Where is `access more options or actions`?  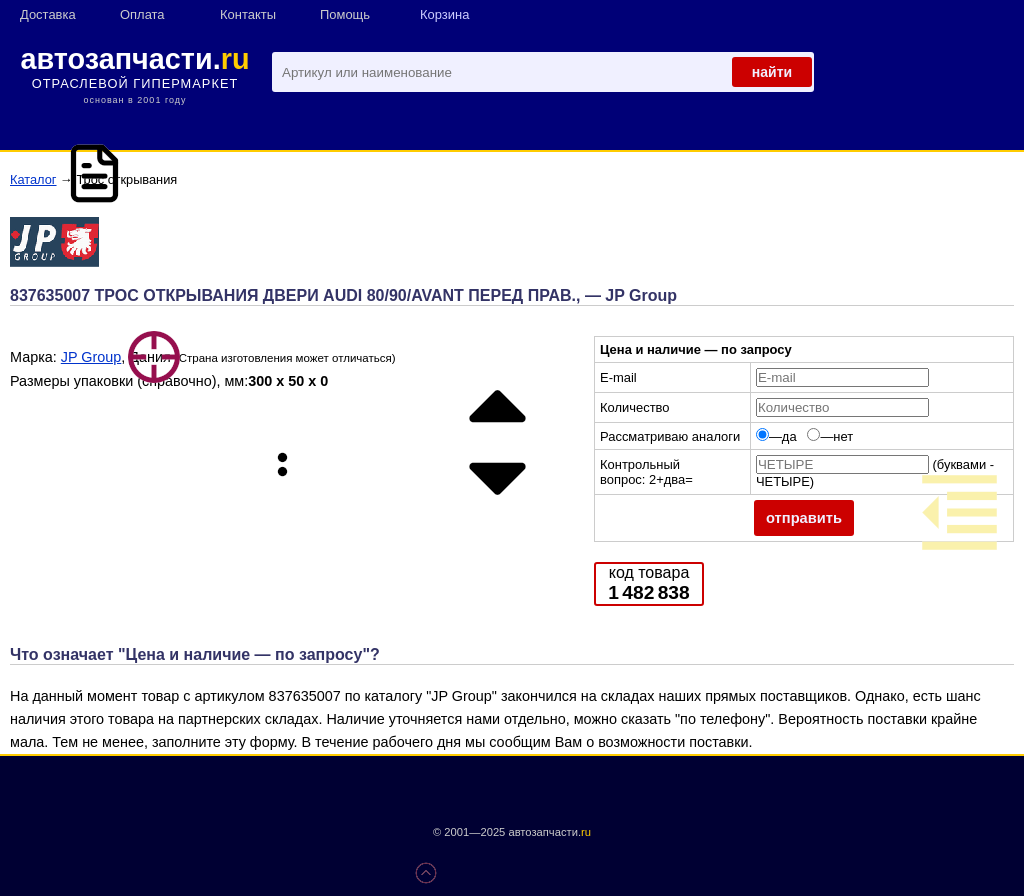
access more options or actions is located at coordinates (282, 464).